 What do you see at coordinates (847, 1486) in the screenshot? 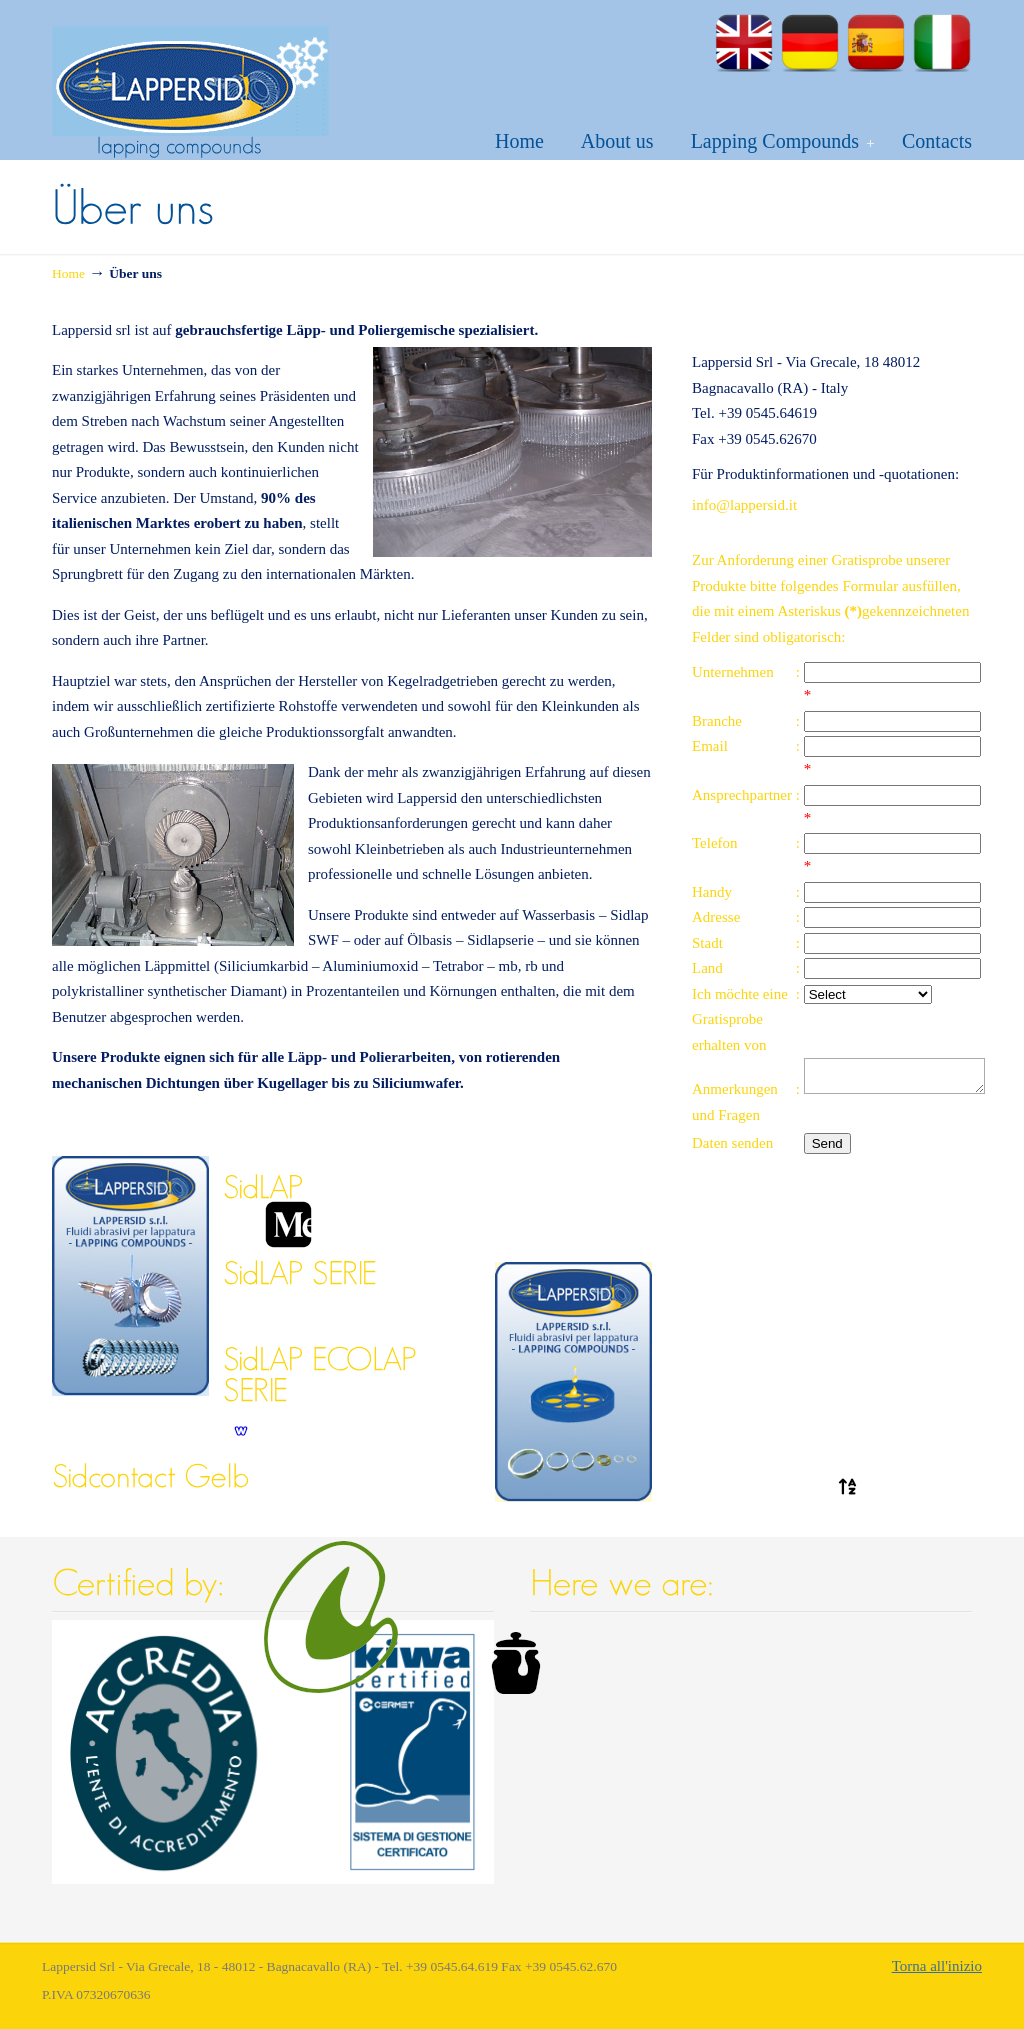
I see `sort alphabetically A to Z` at bounding box center [847, 1486].